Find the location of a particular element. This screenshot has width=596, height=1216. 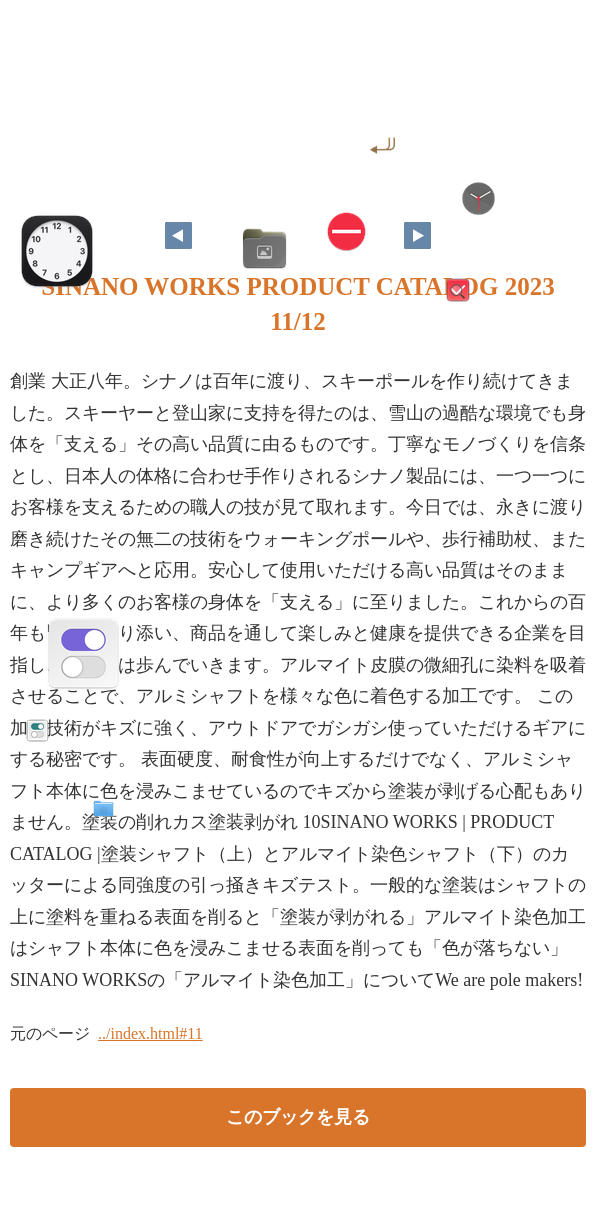

reply to all recipients in an email thread is located at coordinates (382, 144).